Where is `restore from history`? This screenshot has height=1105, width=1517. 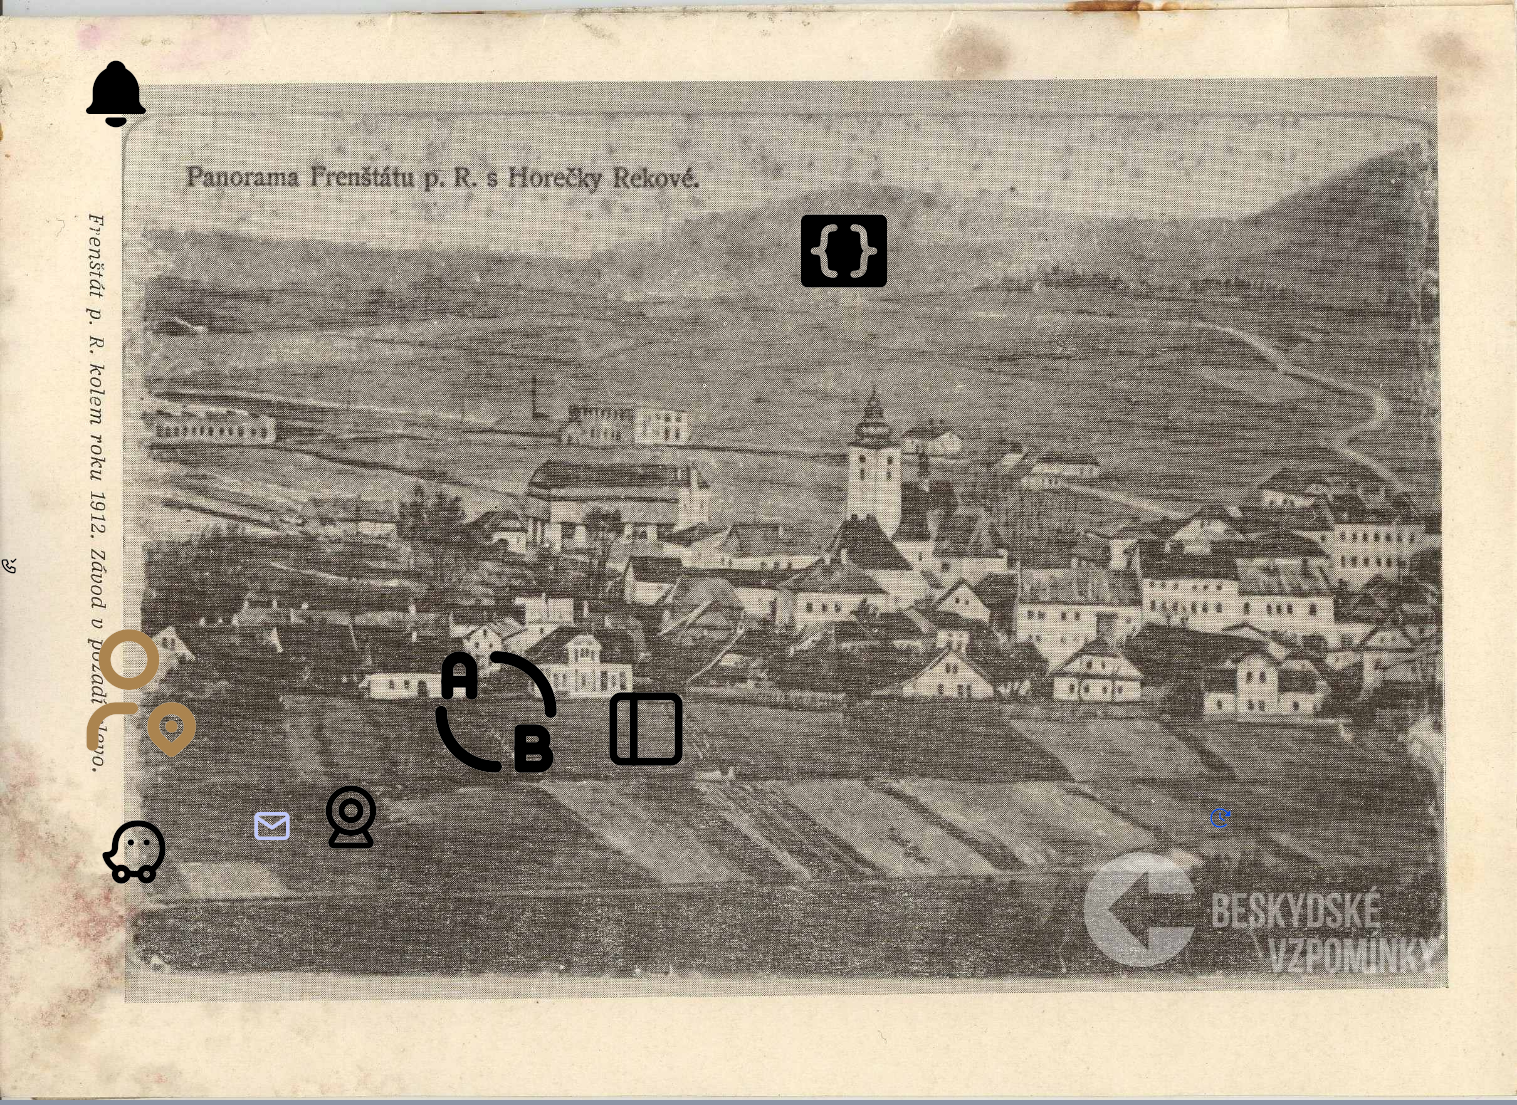 restore from history is located at coordinates (1220, 818).